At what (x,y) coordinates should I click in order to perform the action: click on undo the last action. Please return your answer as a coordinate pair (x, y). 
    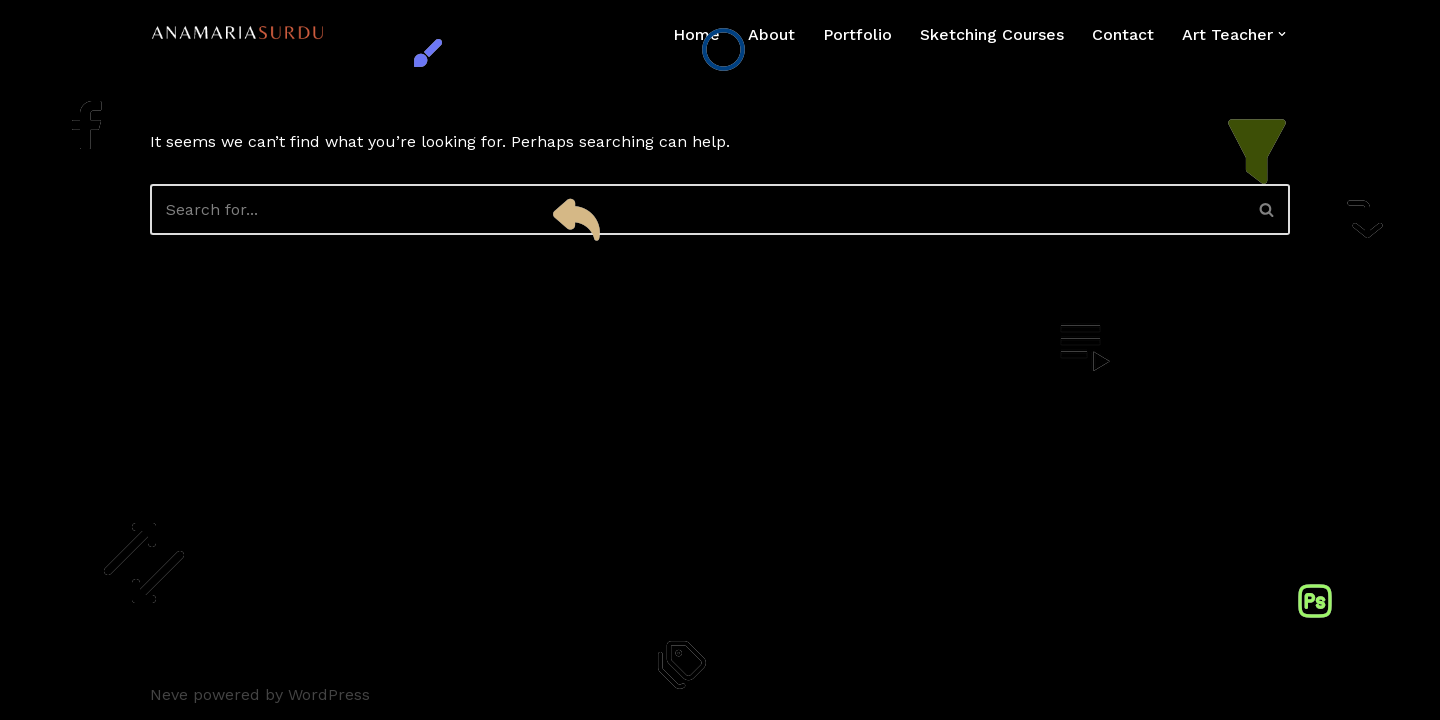
    Looking at the image, I should click on (576, 218).